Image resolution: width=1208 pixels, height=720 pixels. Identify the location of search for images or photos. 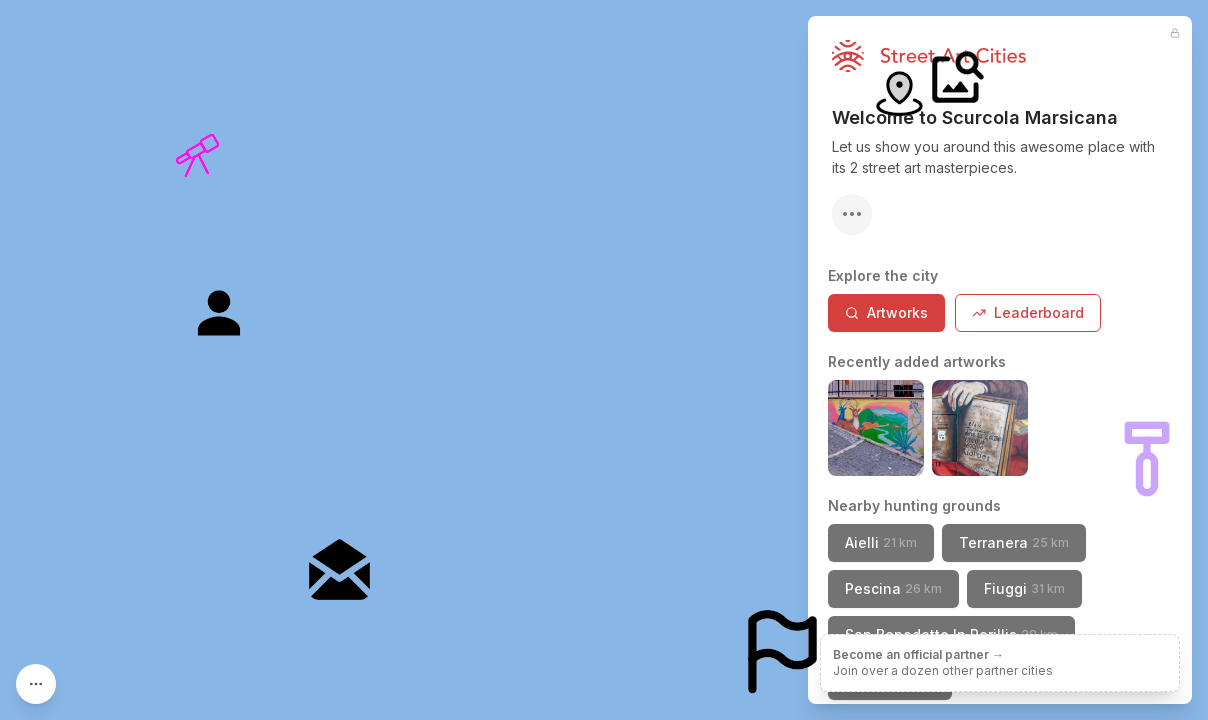
(958, 77).